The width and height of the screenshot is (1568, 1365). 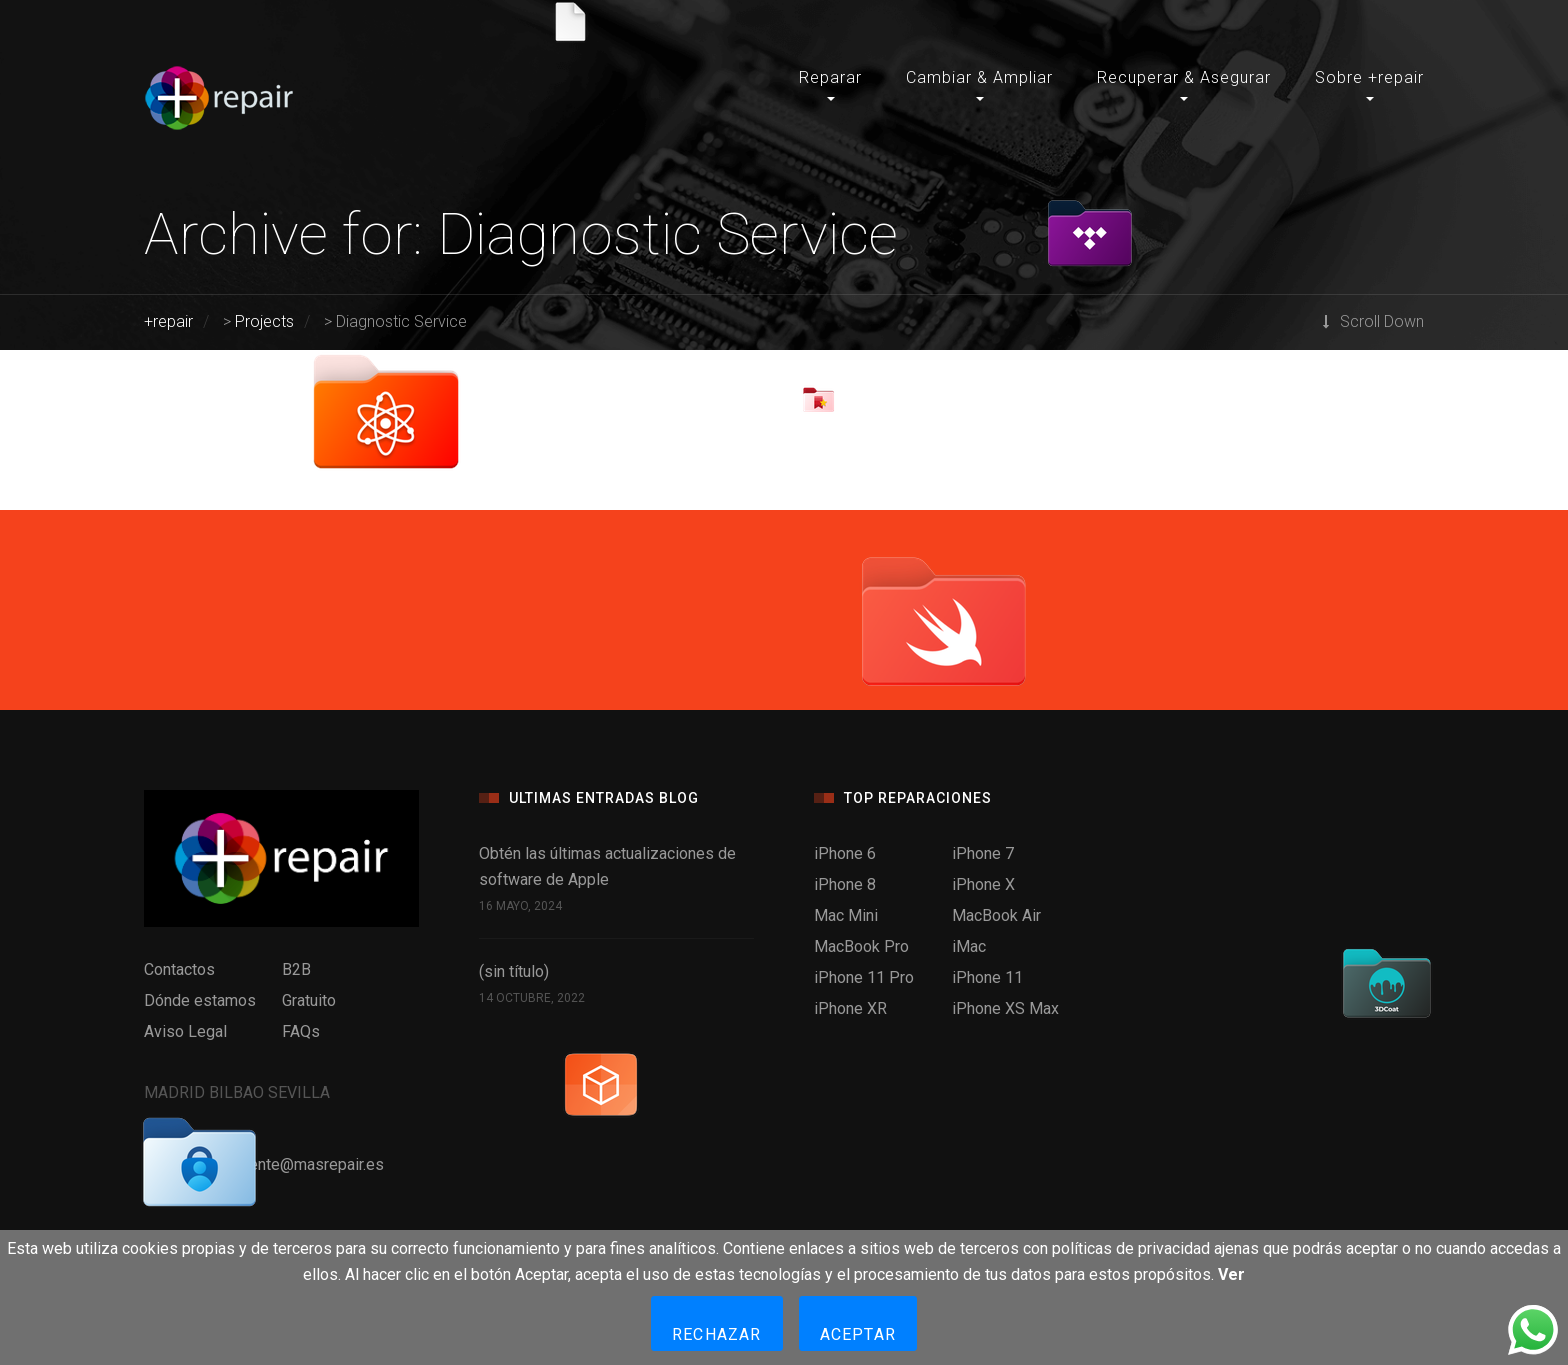 What do you see at coordinates (943, 626) in the screenshot?
I see `open folder containing swift programming projects` at bounding box center [943, 626].